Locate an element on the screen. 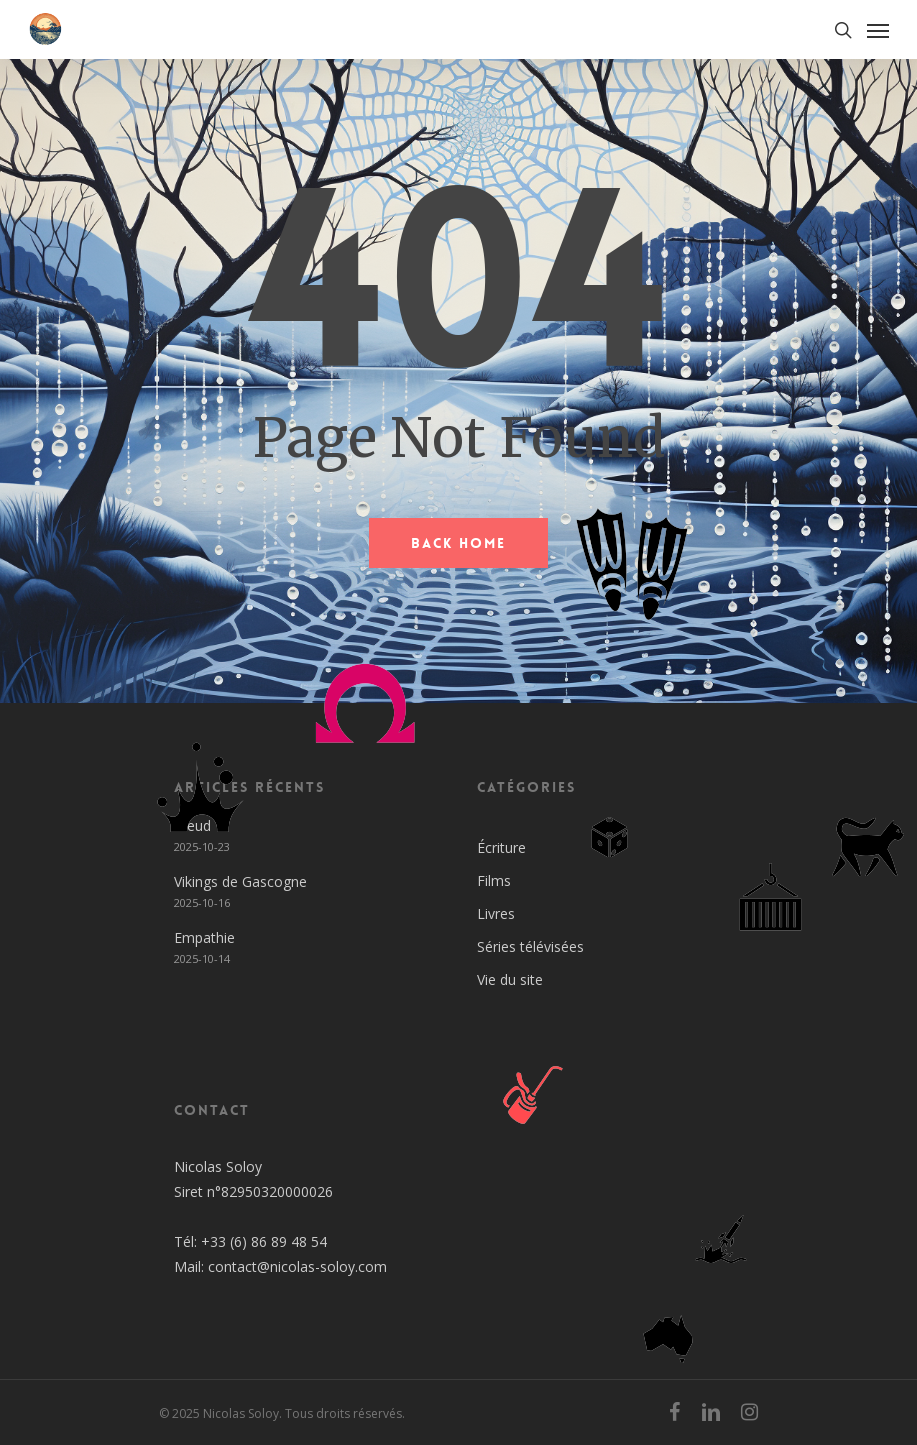  roll the dice or randomize is located at coordinates (609, 837).